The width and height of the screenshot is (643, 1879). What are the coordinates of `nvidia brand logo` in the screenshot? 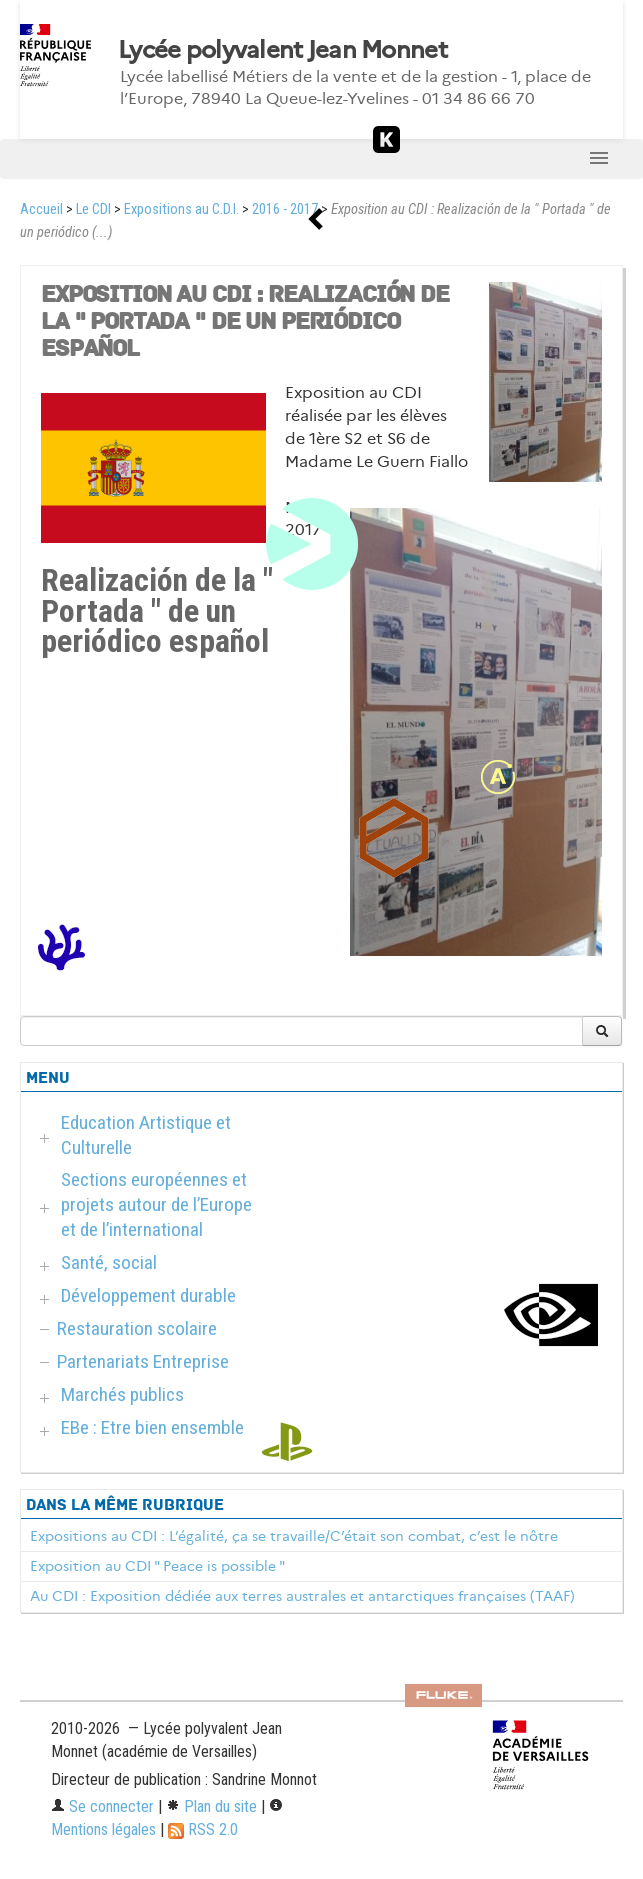 It's located at (551, 1315).